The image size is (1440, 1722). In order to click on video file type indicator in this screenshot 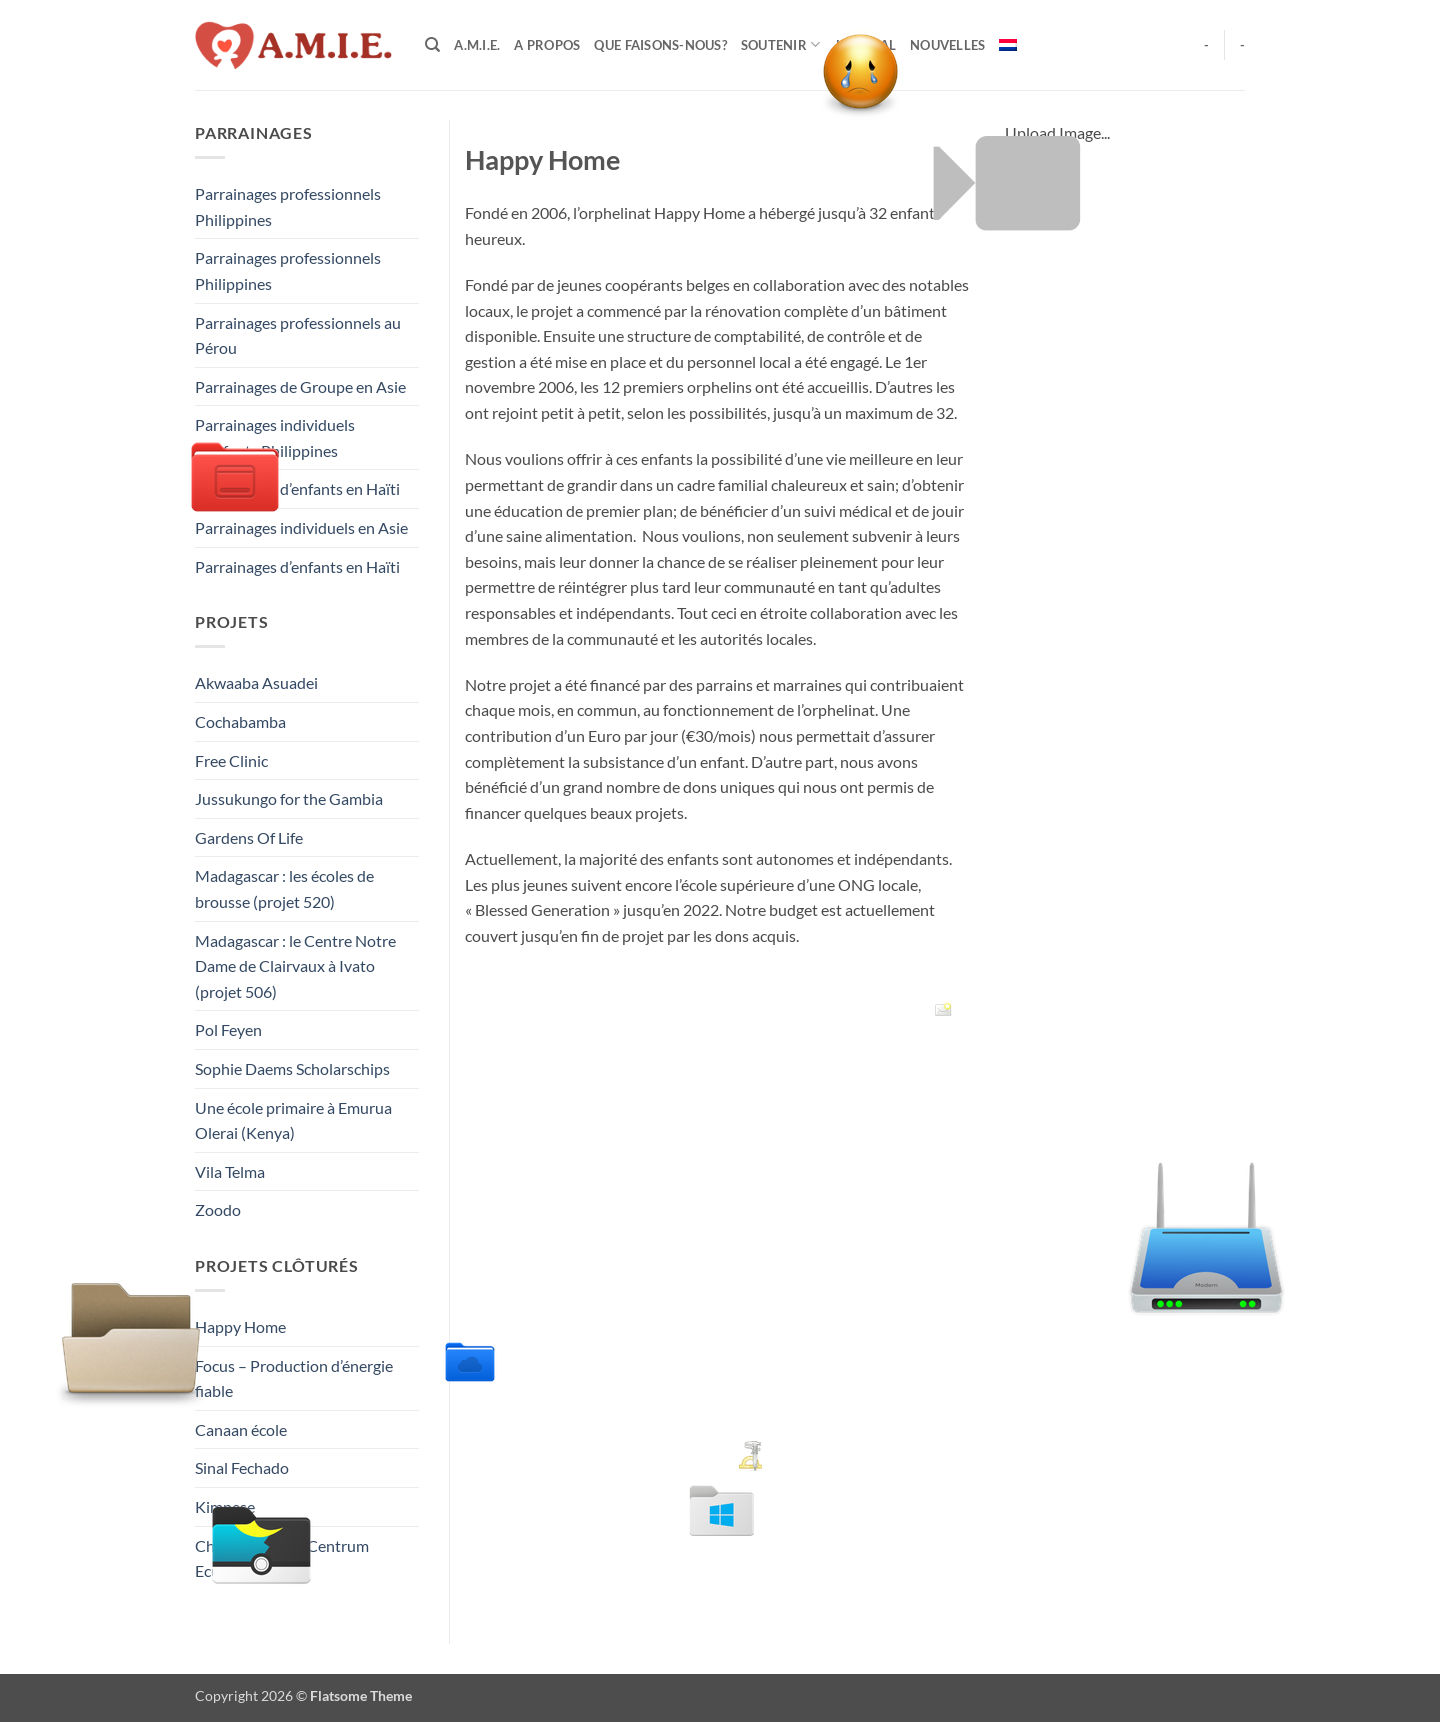, I will do `click(1007, 178)`.